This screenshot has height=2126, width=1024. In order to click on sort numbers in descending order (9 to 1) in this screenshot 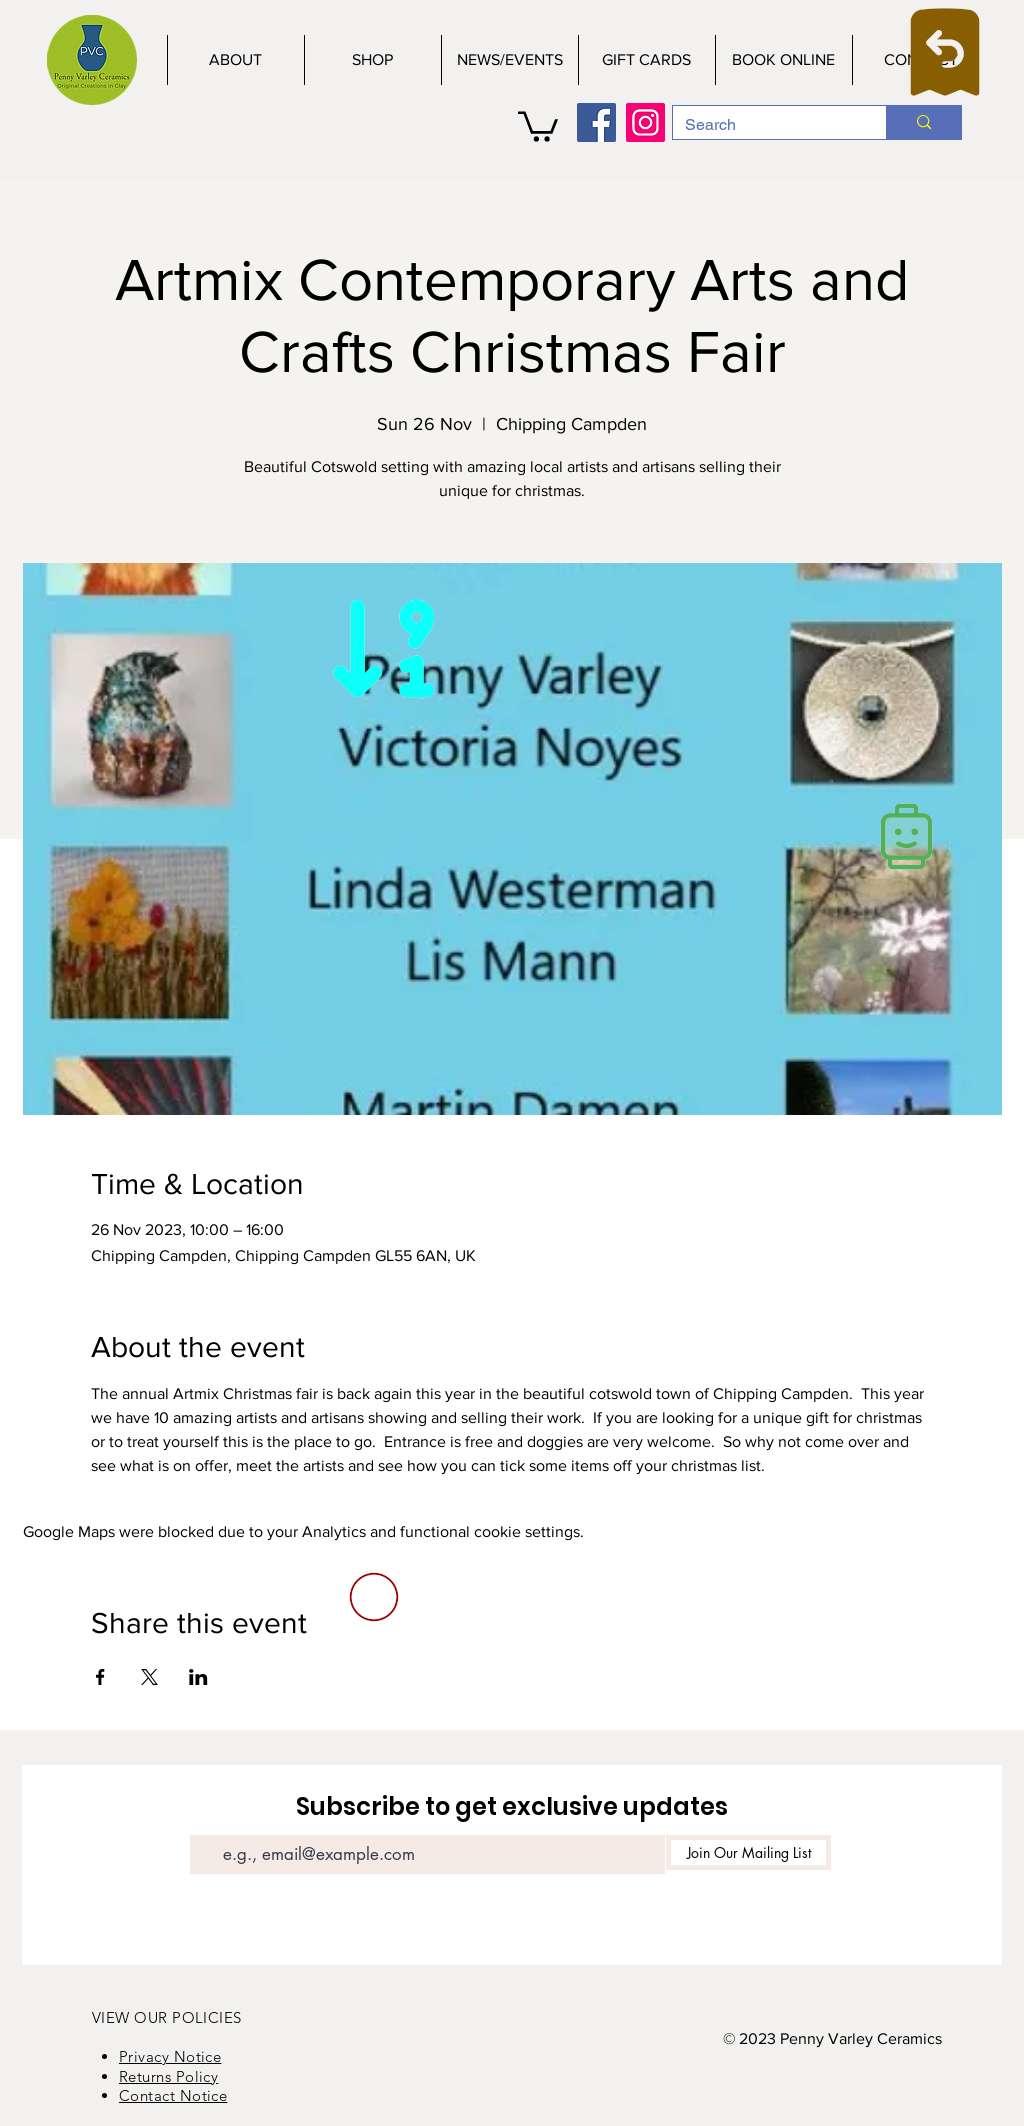, I will do `click(385, 648)`.